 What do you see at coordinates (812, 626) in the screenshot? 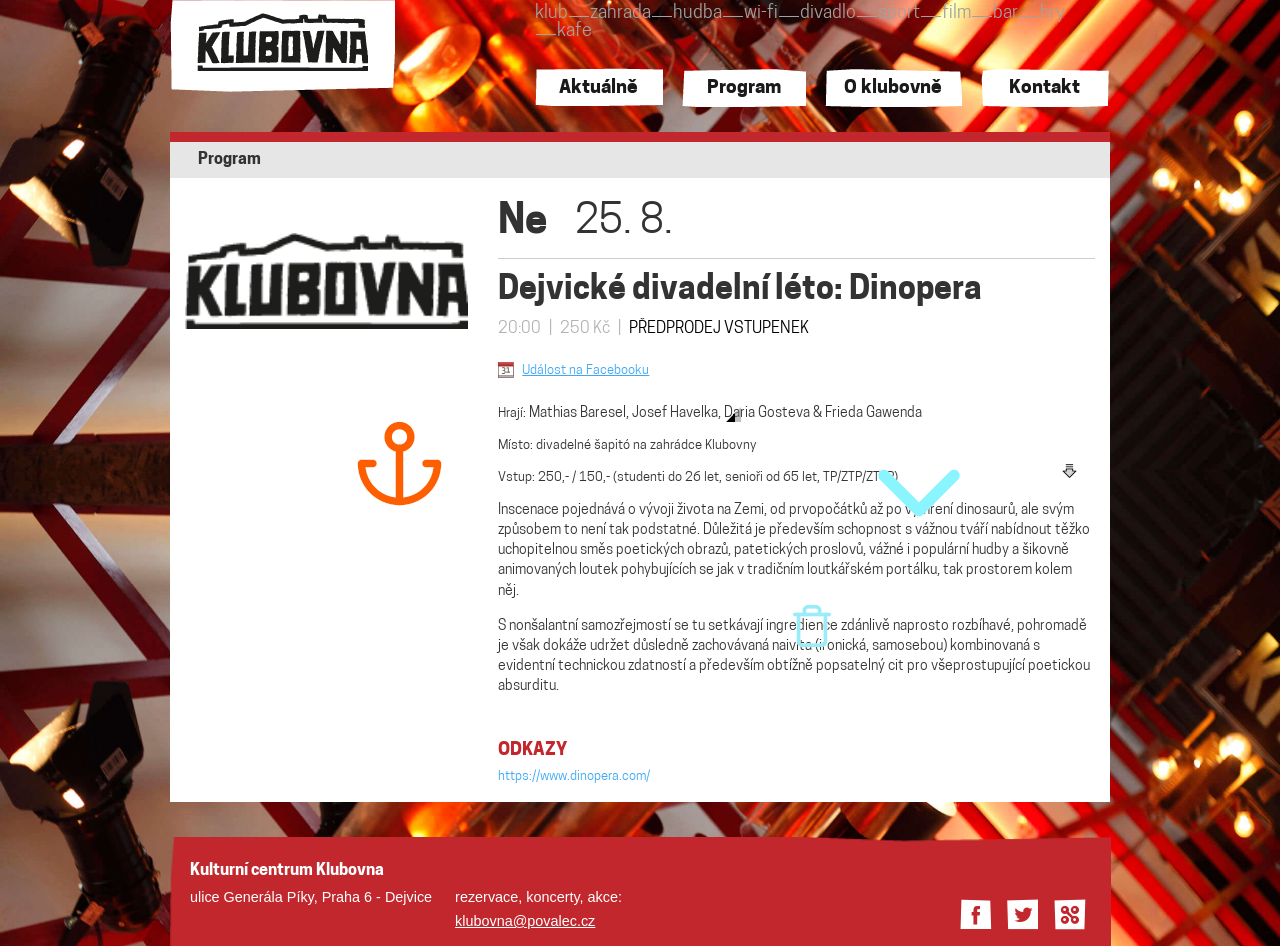
I see `delete selected item` at bounding box center [812, 626].